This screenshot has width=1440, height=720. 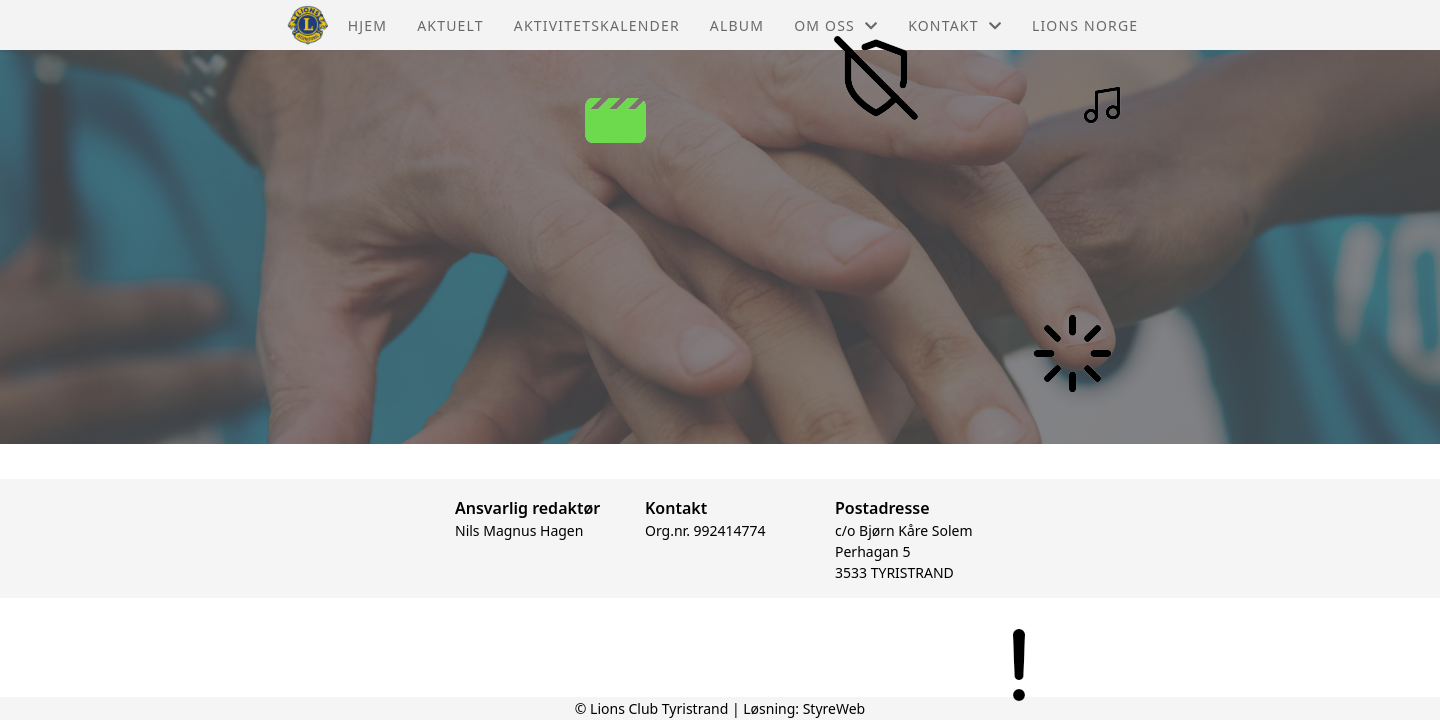 What do you see at coordinates (876, 78) in the screenshot?
I see `security or protection is disabled` at bounding box center [876, 78].